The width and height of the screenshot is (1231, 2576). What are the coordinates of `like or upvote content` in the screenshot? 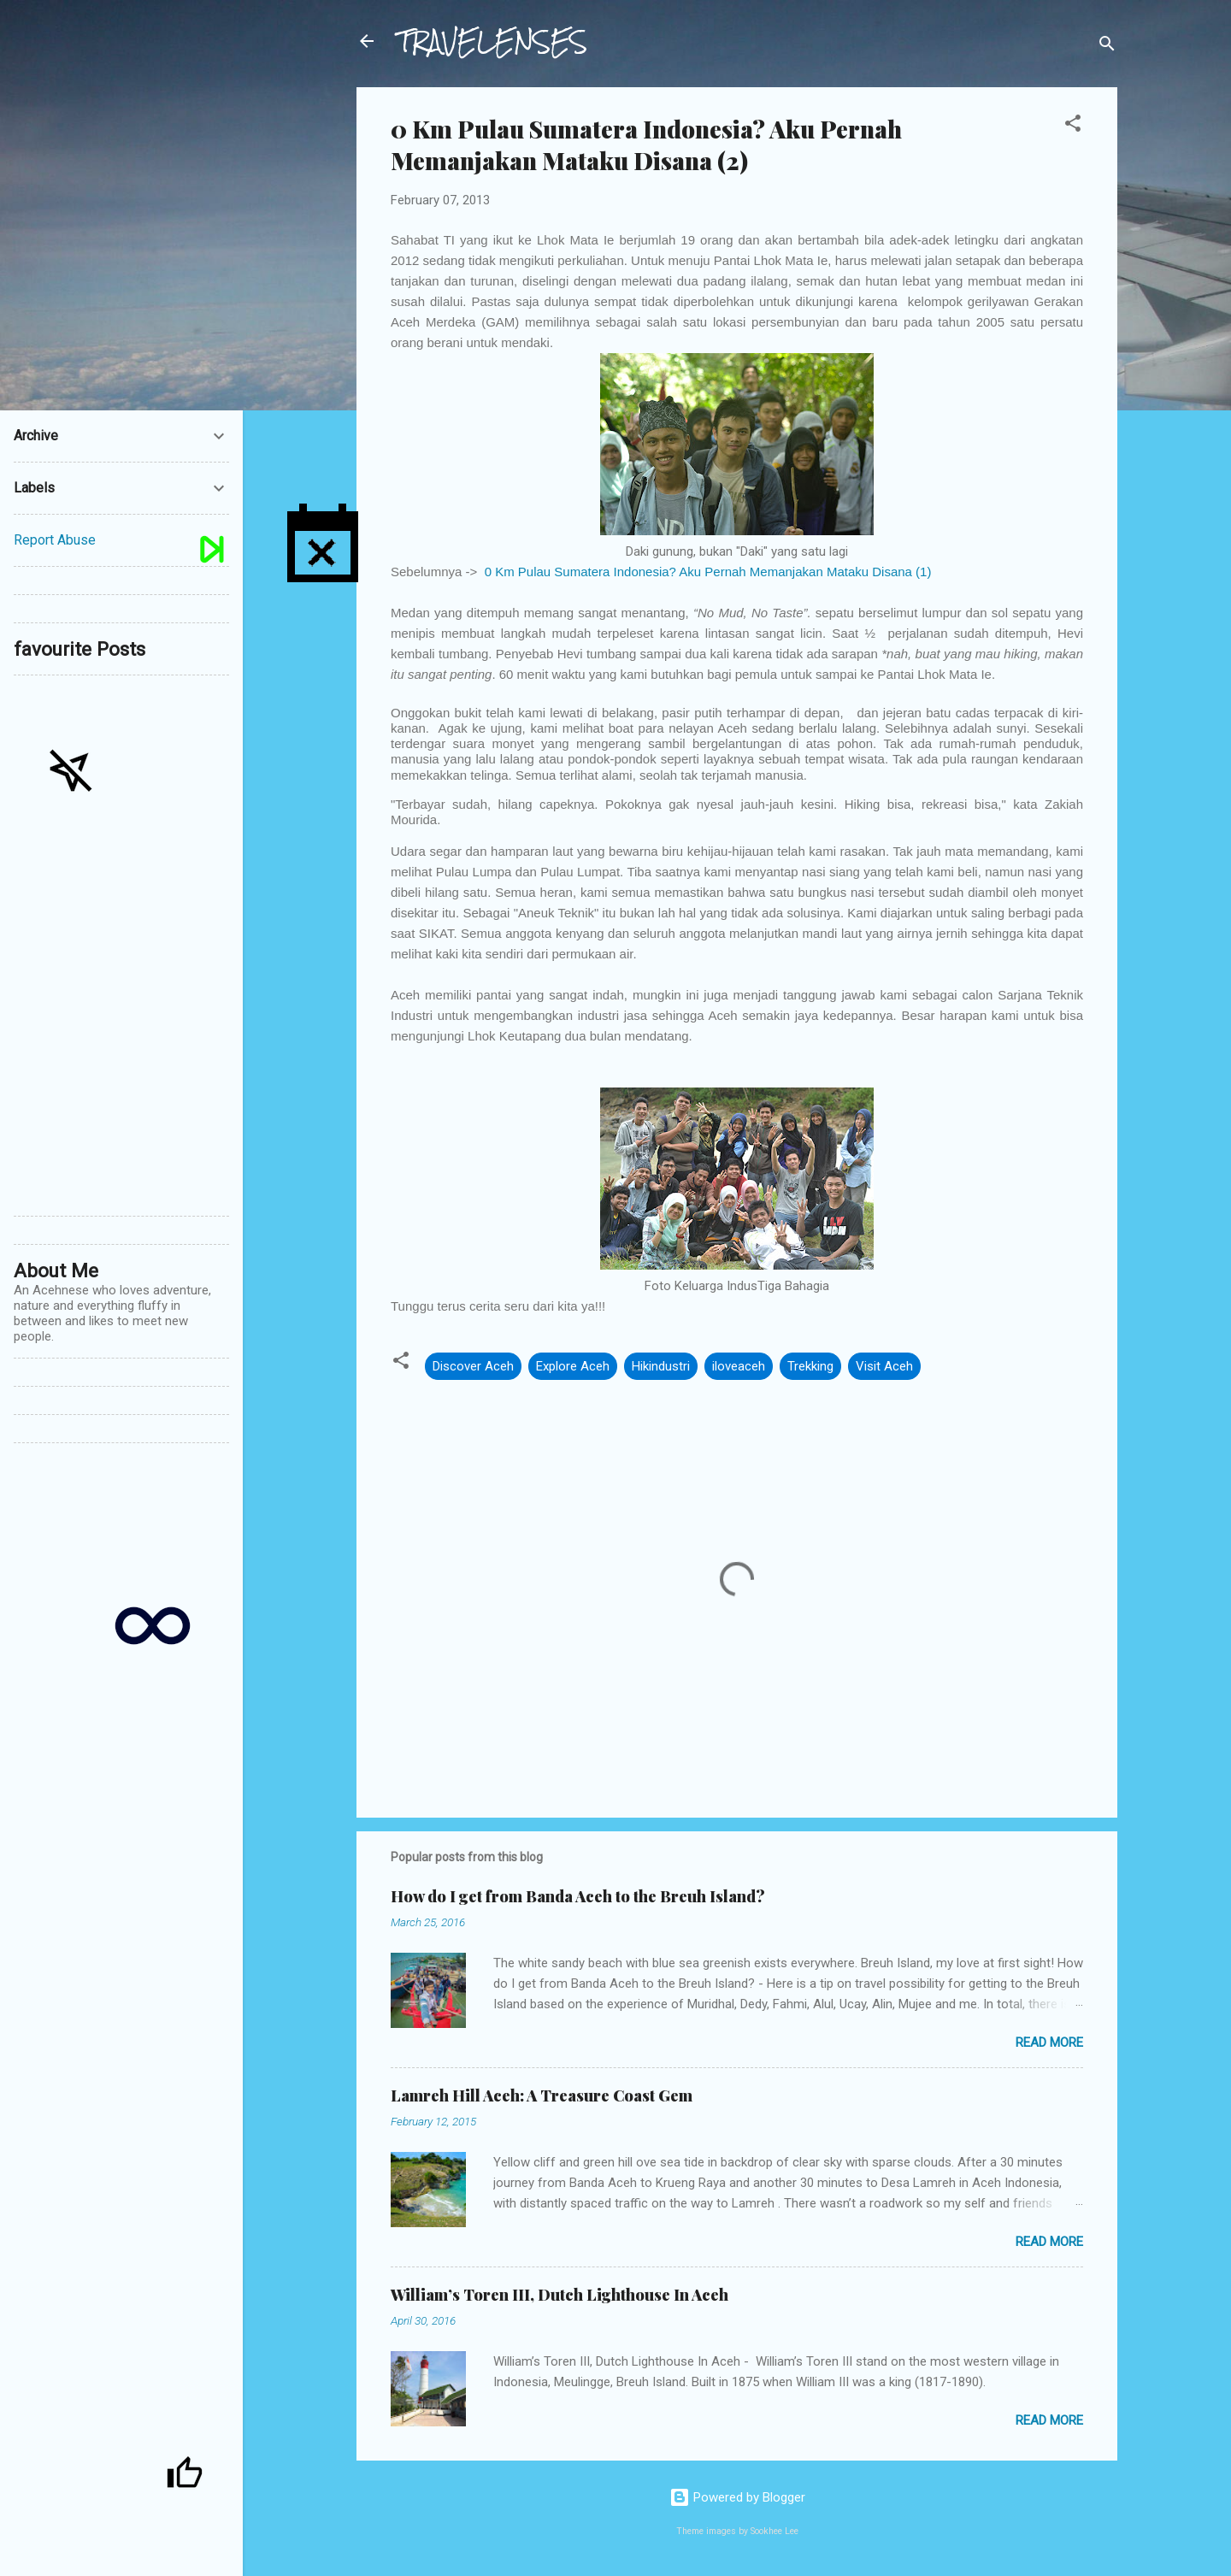 It's located at (185, 2473).